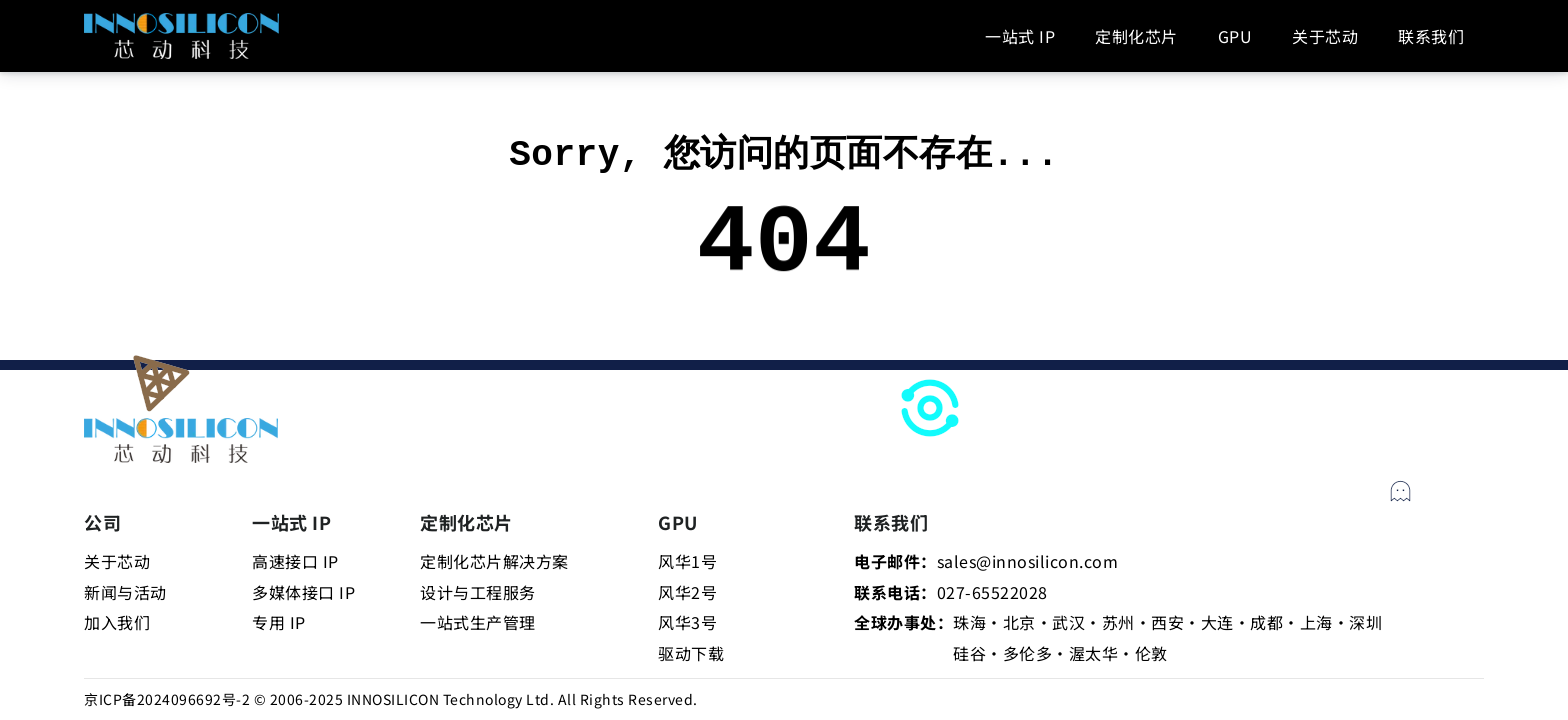 The width and height of the screenshot is (1568, 720). What do you see at coordinates (930, 408) in the screenshot?
I see `analyze data or run diagnostics` at bounding box center [930, 408].